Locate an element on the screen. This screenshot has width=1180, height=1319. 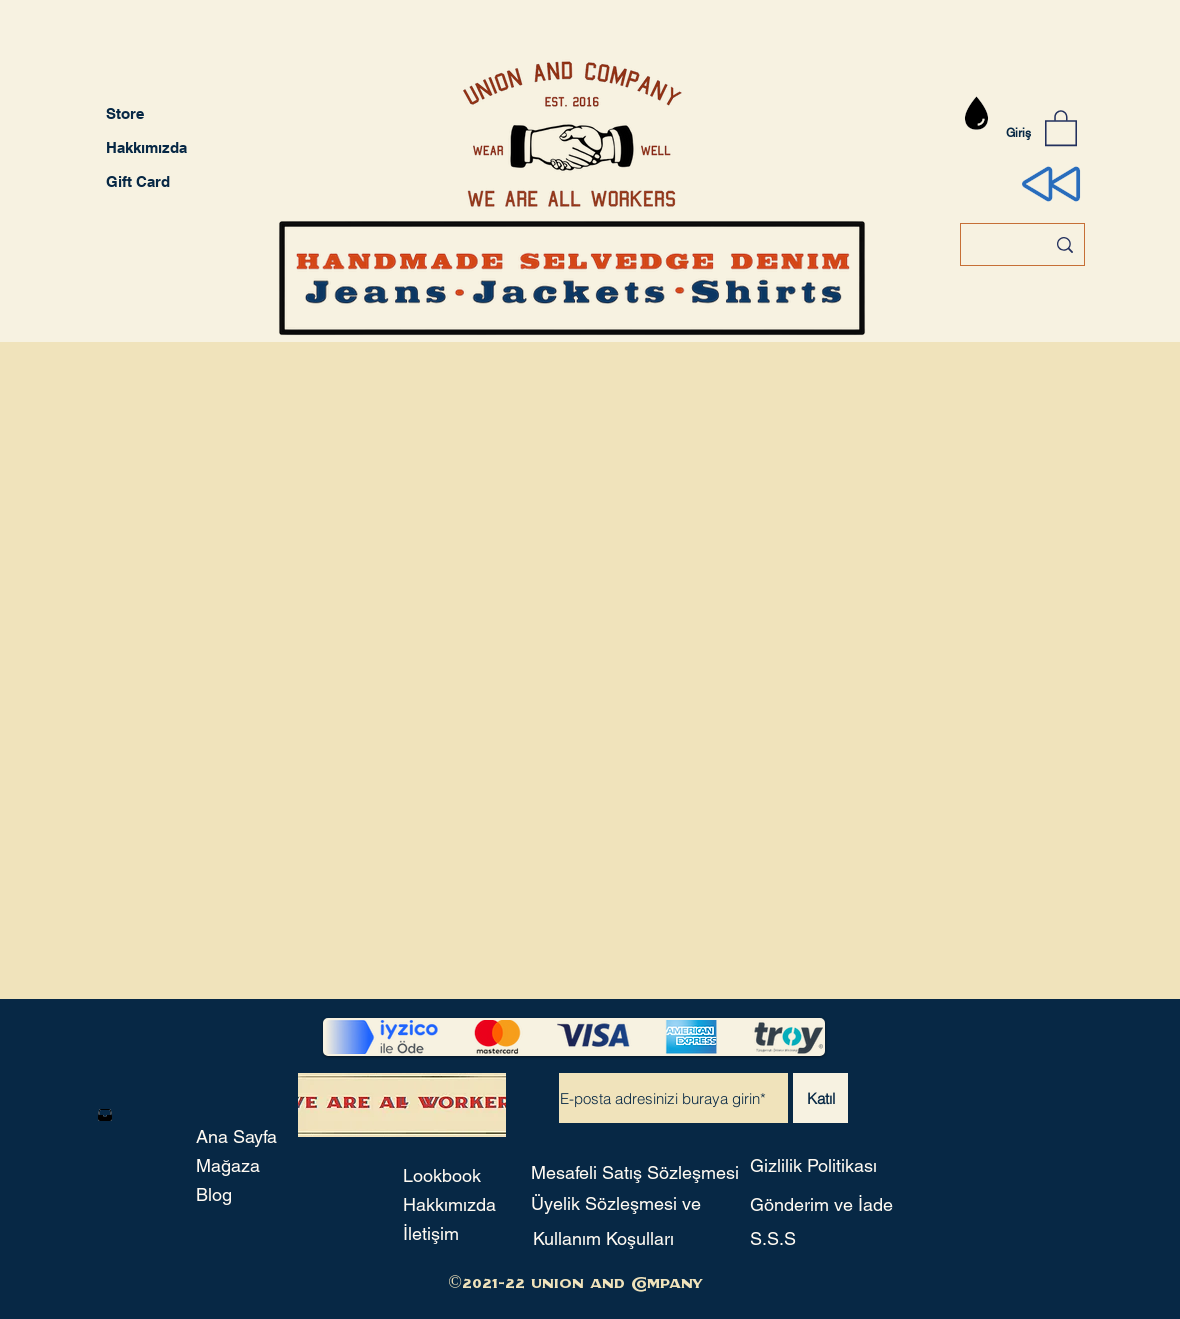
skip to previous track is located at coordinates (1051, 184).